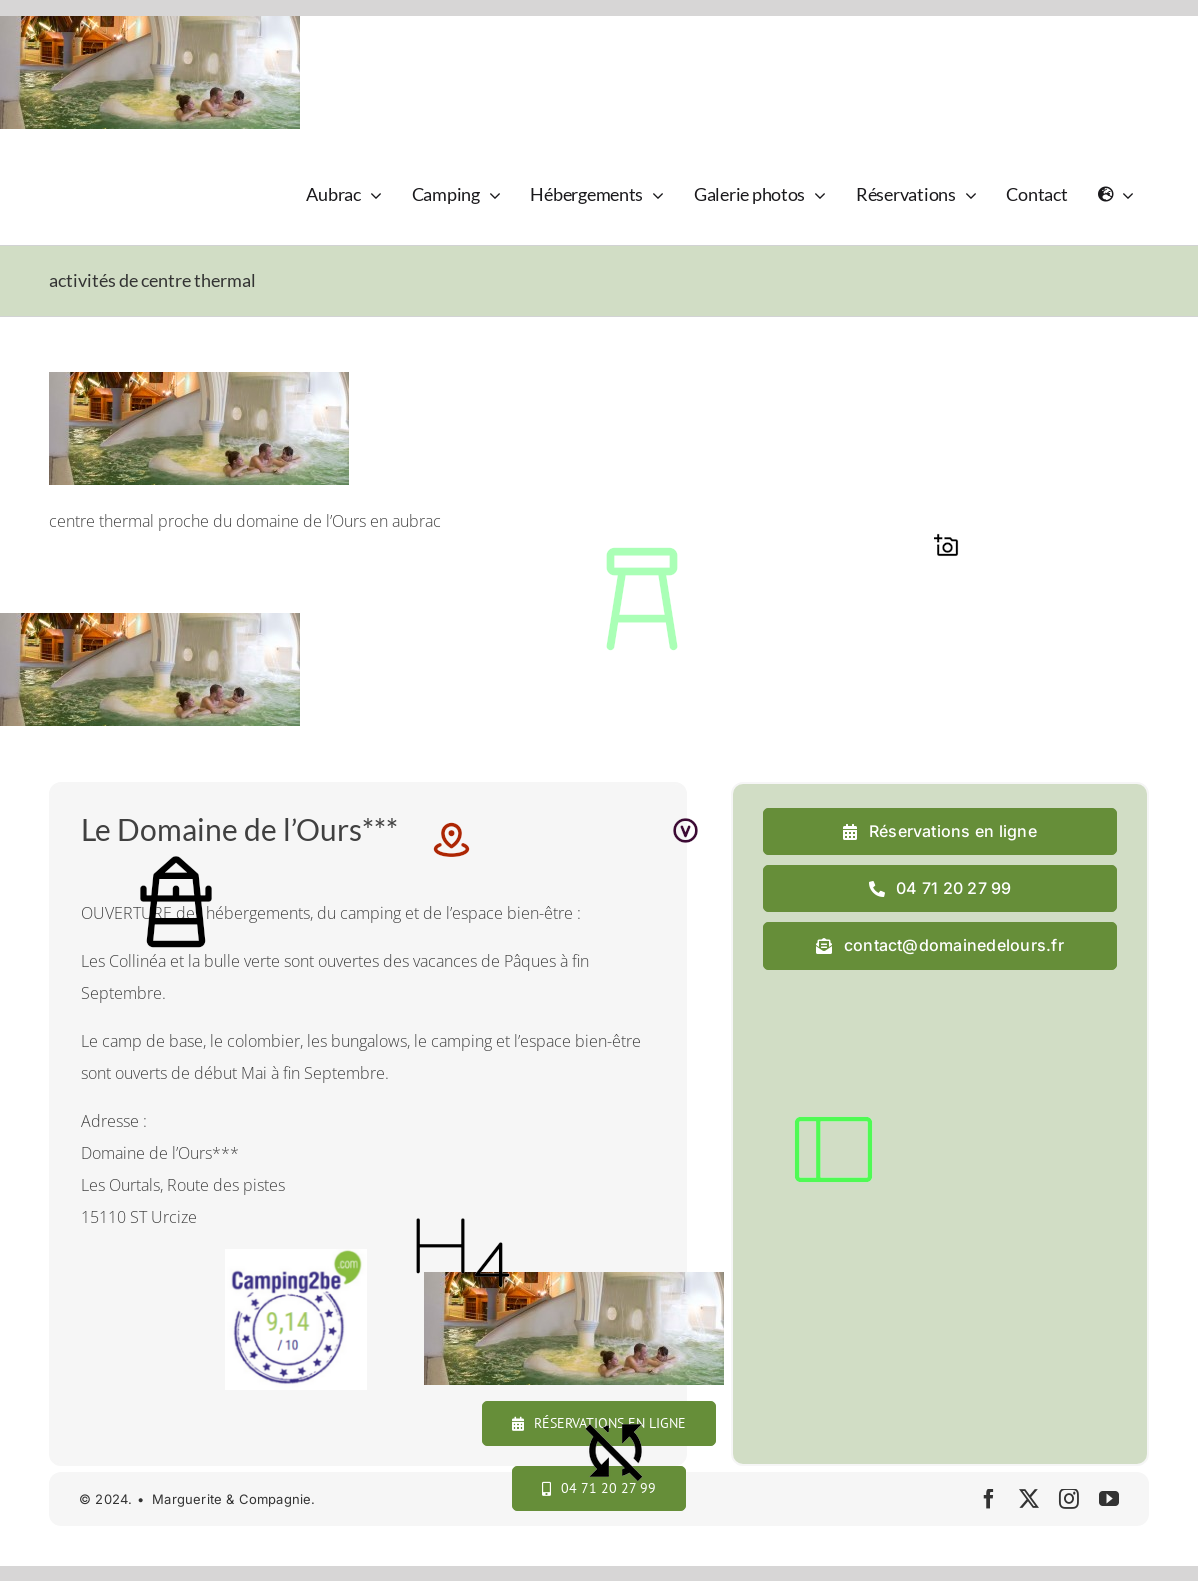 This screenshot has width=1198, height=1581. What do you see at coordinates (456, 1251) in the screenshot?
I see `format text as heading level 4` at bounding box center [456, 1251].